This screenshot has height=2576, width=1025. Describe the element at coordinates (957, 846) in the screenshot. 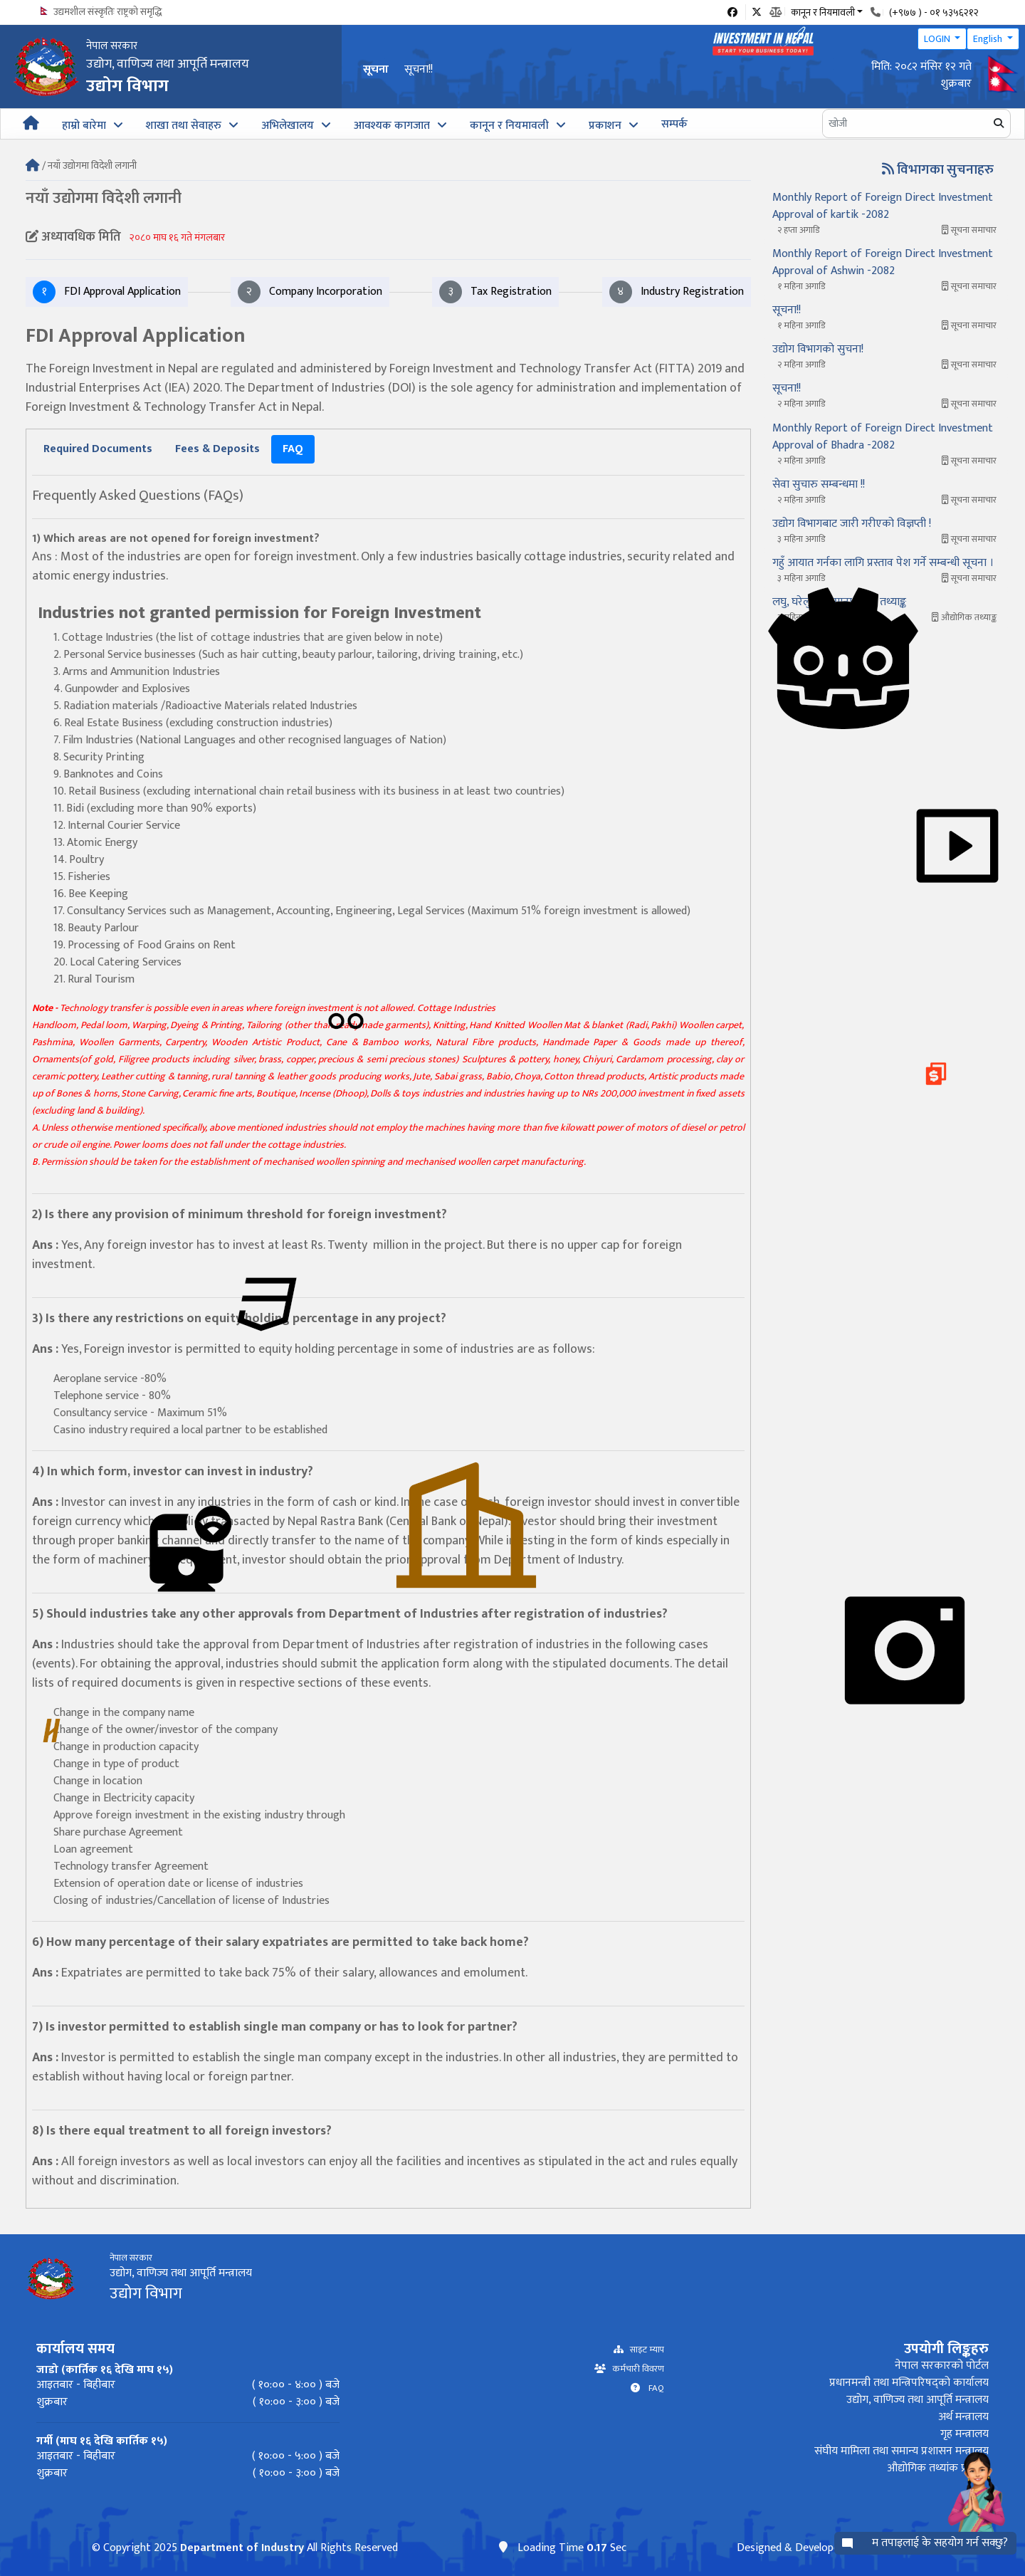

I see `play a video or movie` at that location.